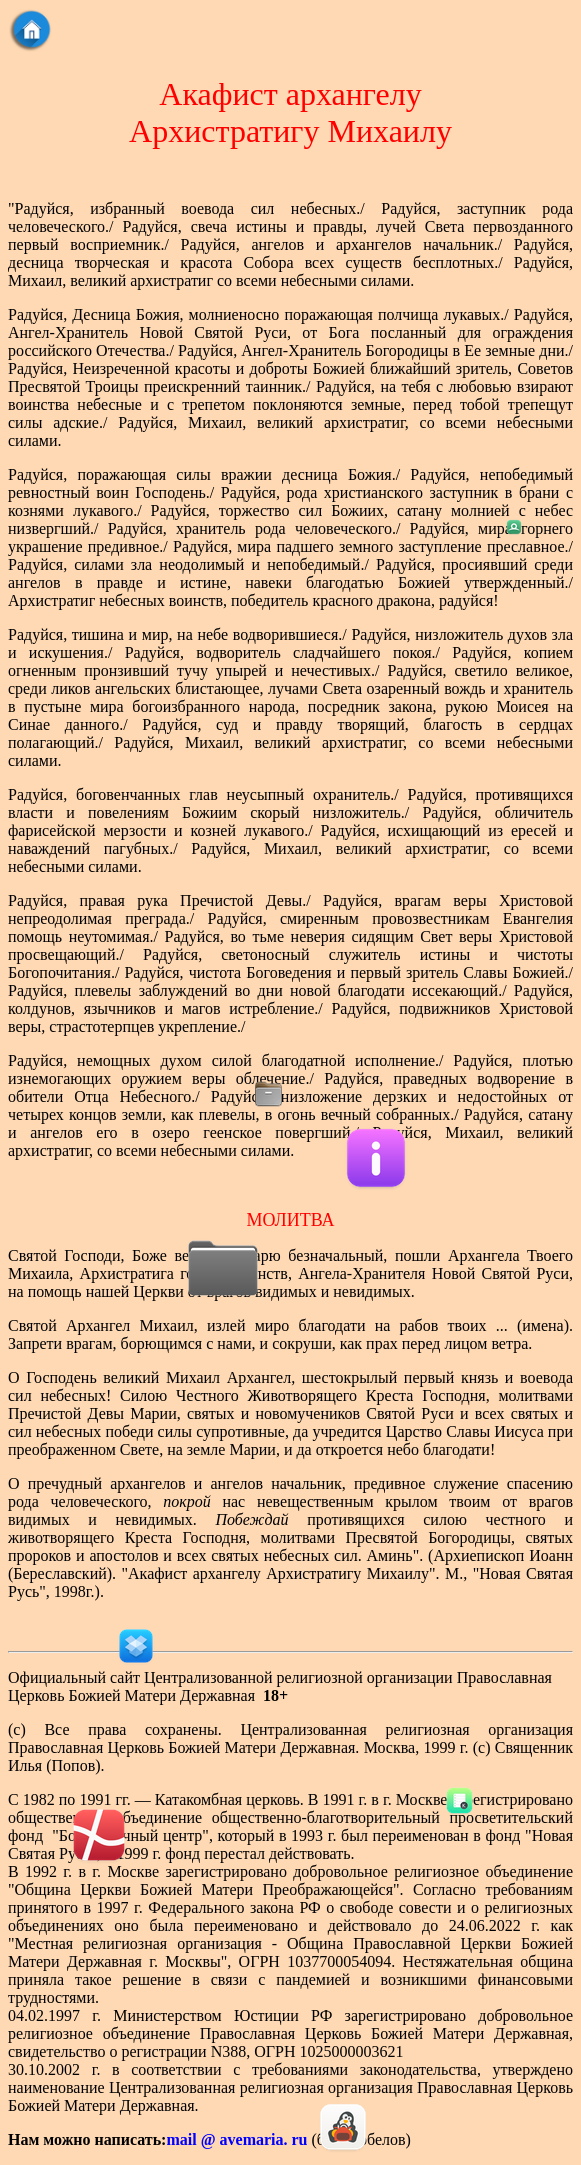  Describe the element at coordinates (343, 2127) in the screenshot. I see `launch supertuxkart racing game` at that location.